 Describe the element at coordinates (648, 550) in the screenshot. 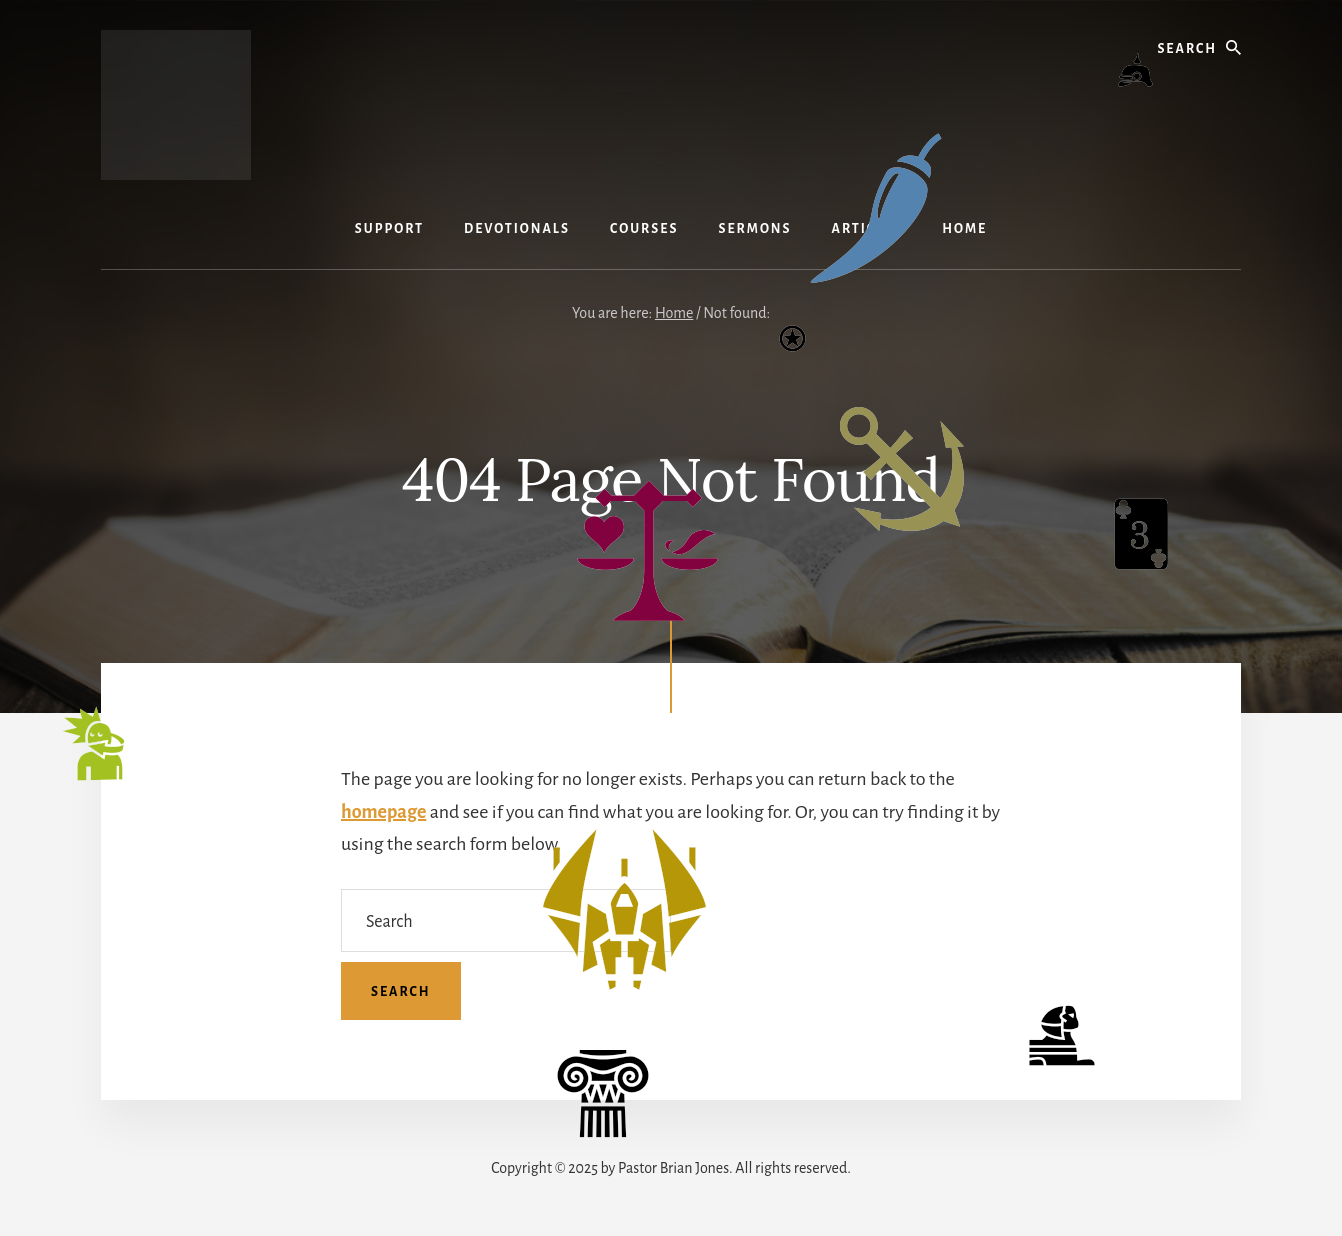

I see `balance between love and nature` at that location.